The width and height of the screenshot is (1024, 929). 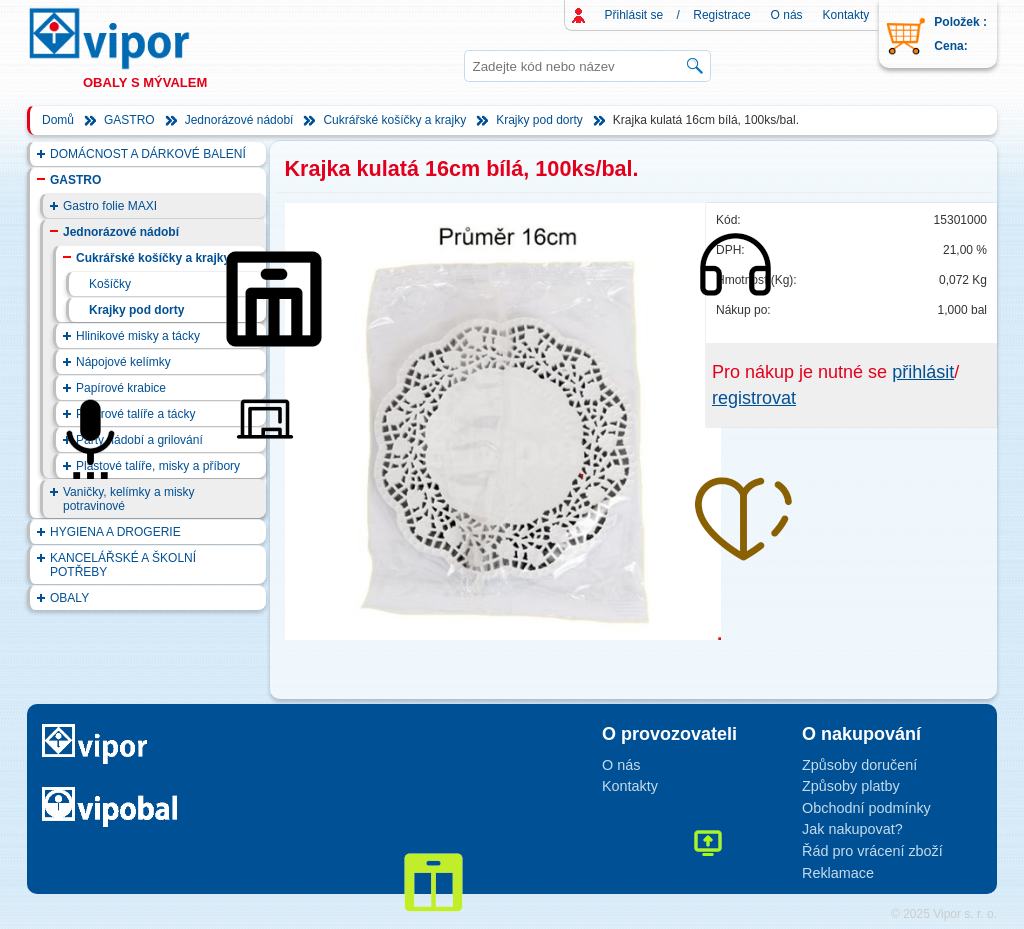 I want to click on access voice input settings, so click(x=90, y=437).